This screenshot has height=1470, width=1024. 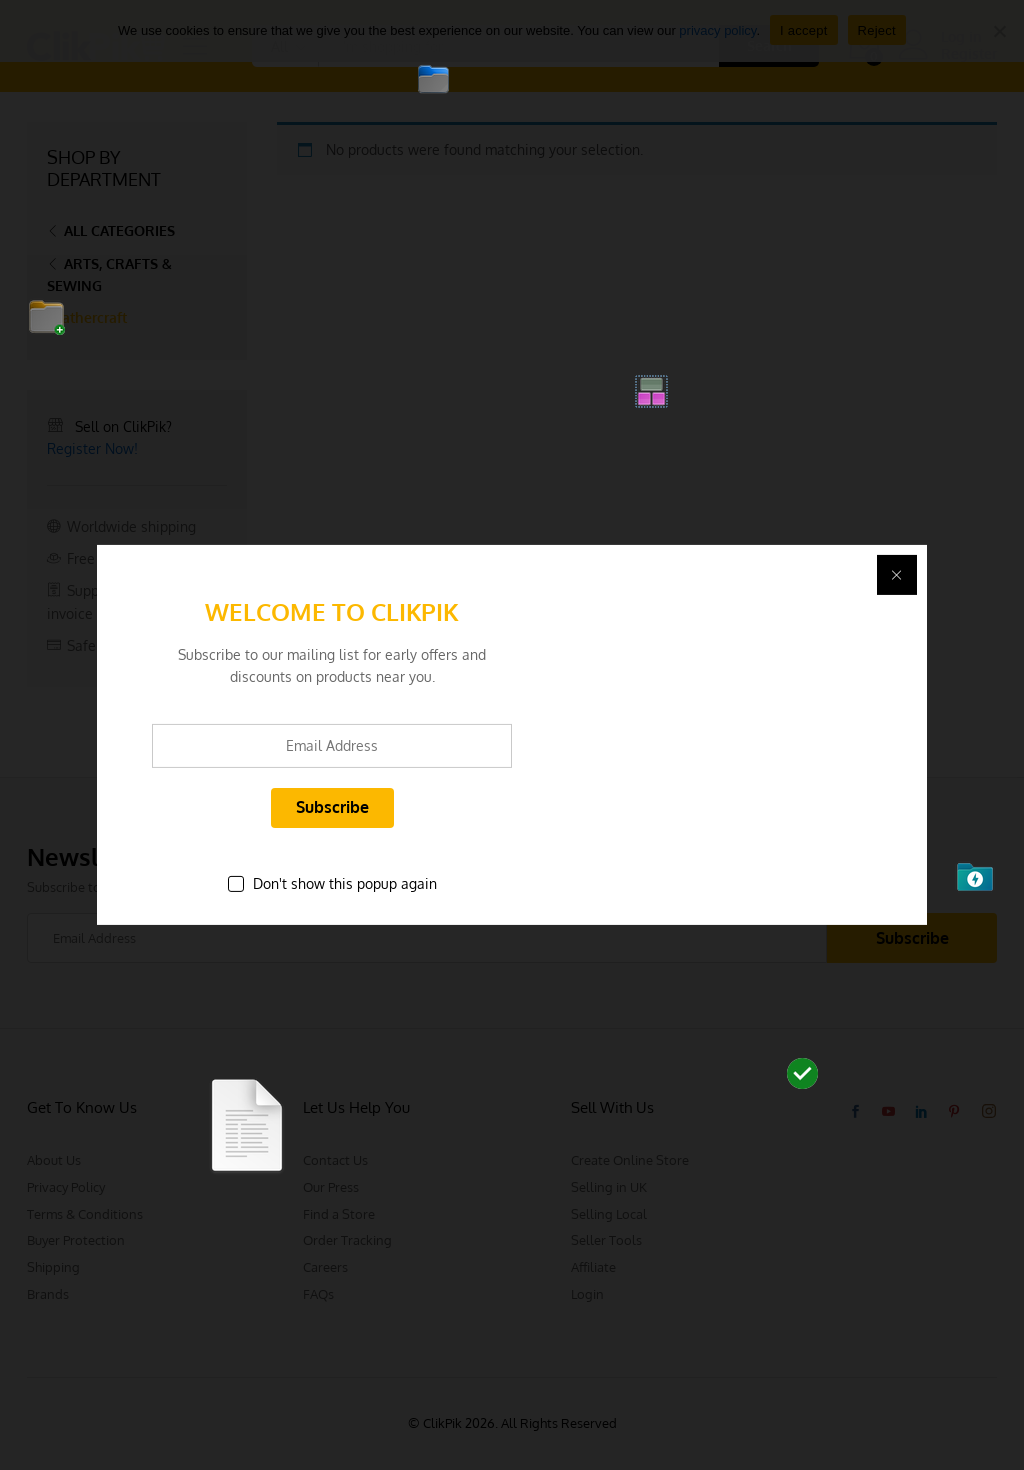 What do you see at coordinates (46, 316) in the screenshot?
I see `create a new folder` at bounding box center [46, 316].